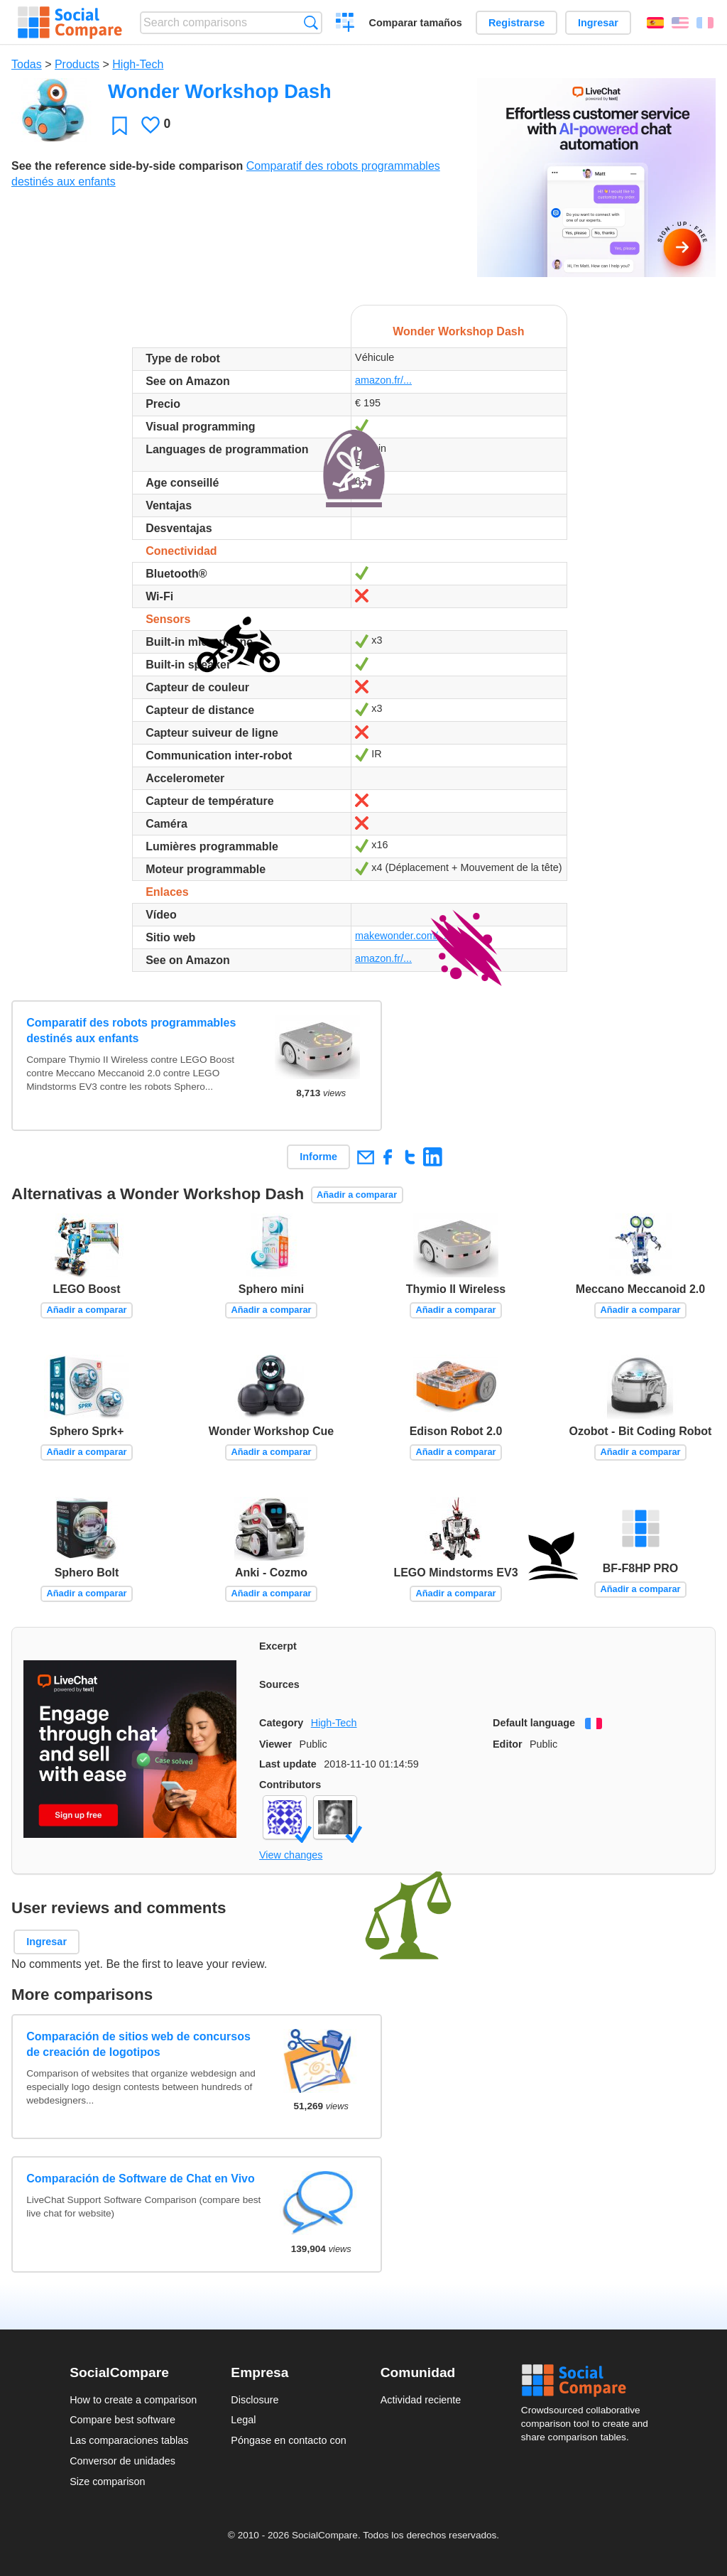 Image resolution: width=727 pixels, height=2576 pixels. I want to click on indicates marine or ocean-themed content, so click(553, 1555).